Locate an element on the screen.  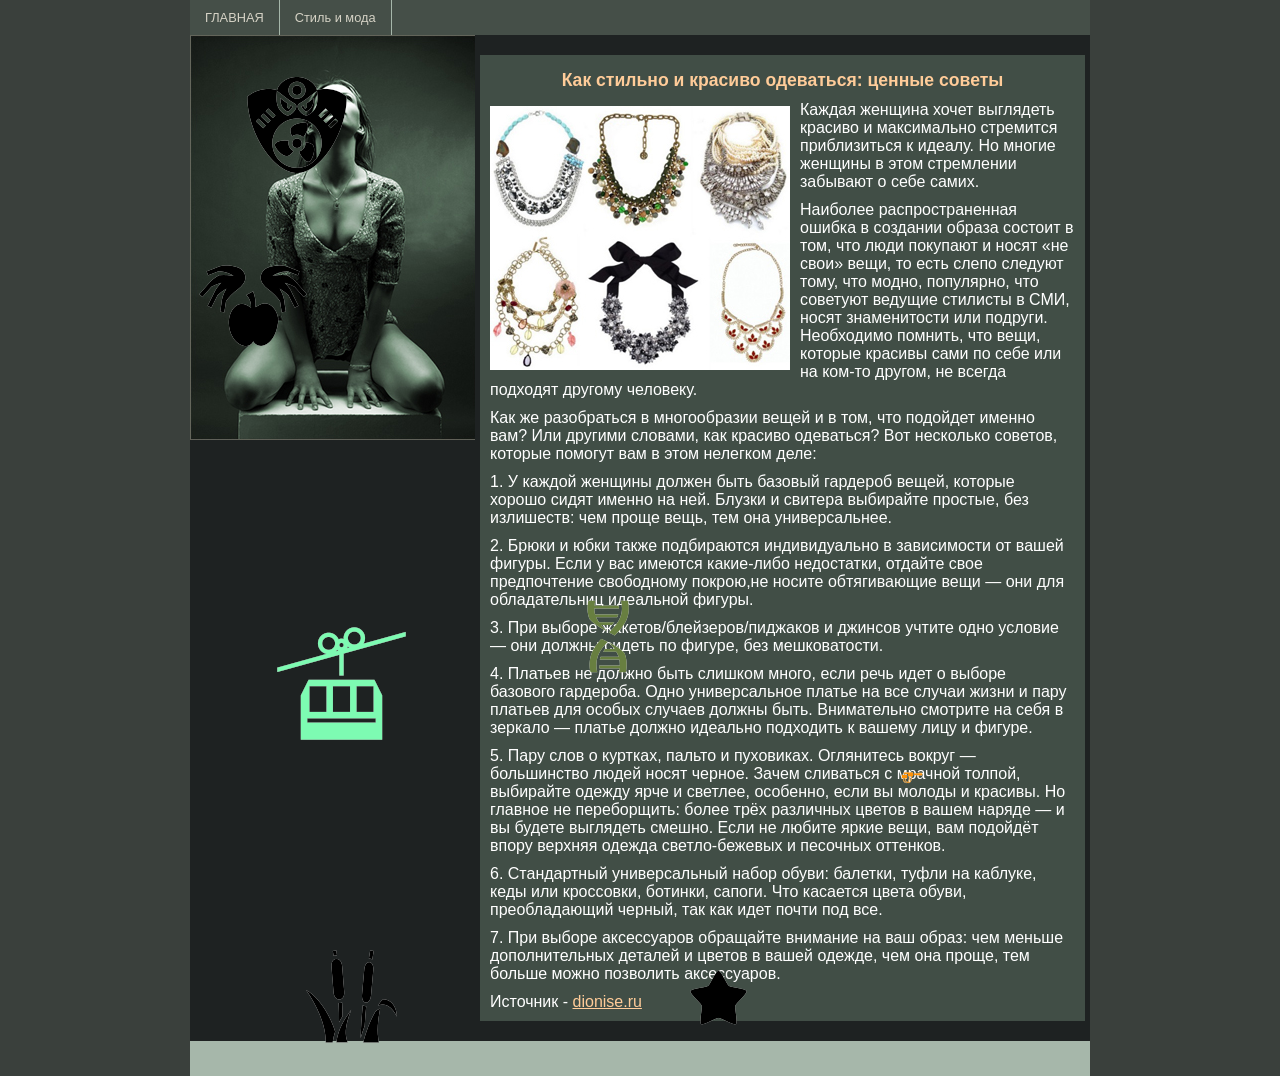
add item to favorites is located at coordinates (718, 997).